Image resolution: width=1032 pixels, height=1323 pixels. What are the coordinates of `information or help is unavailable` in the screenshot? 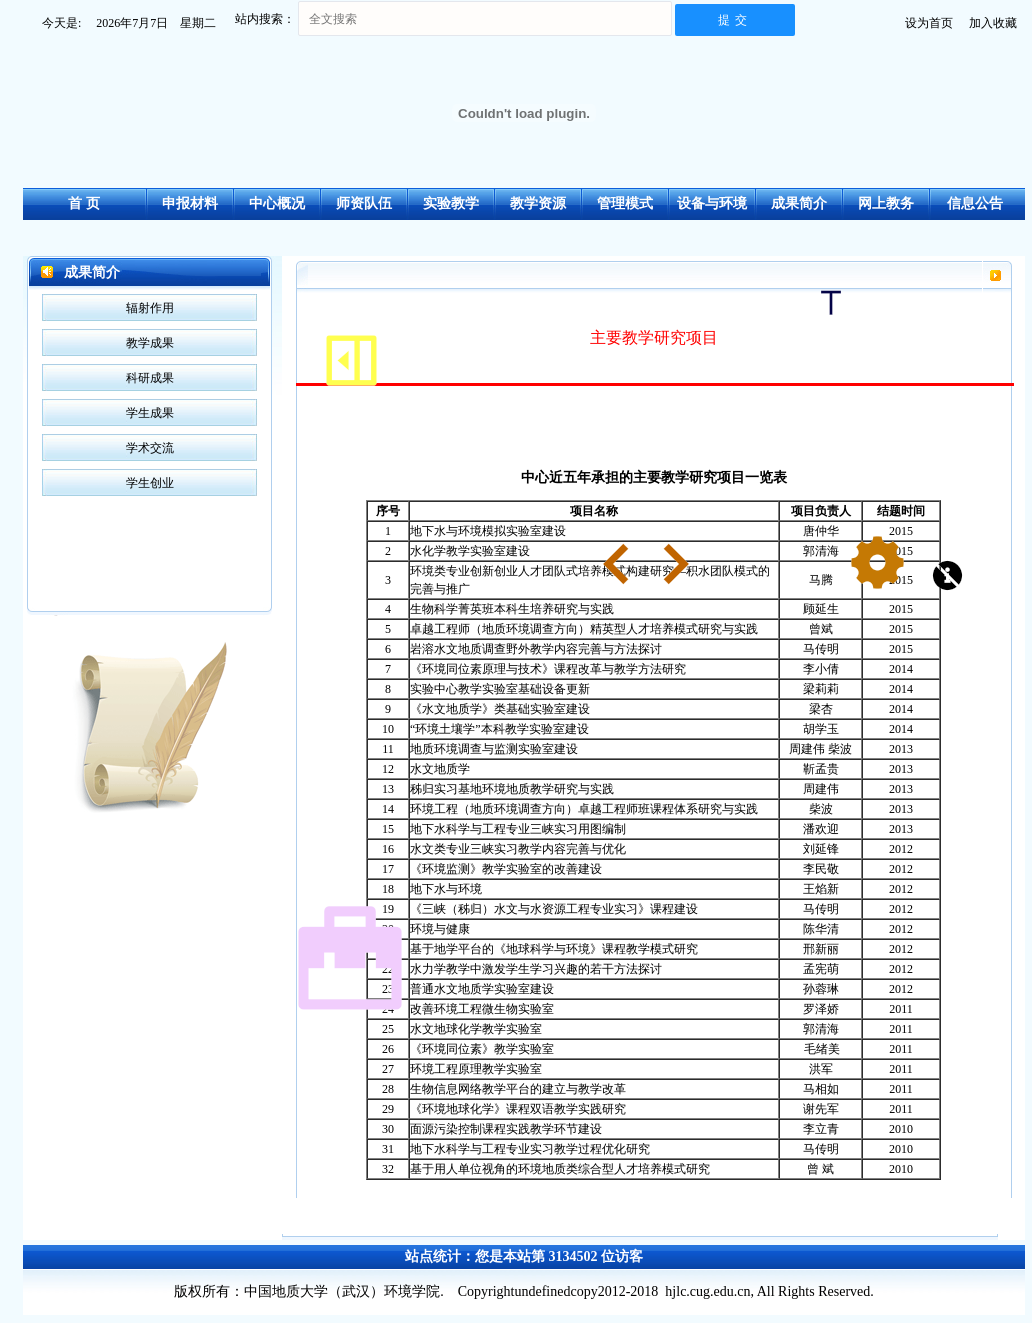 It's located at (947, 575).